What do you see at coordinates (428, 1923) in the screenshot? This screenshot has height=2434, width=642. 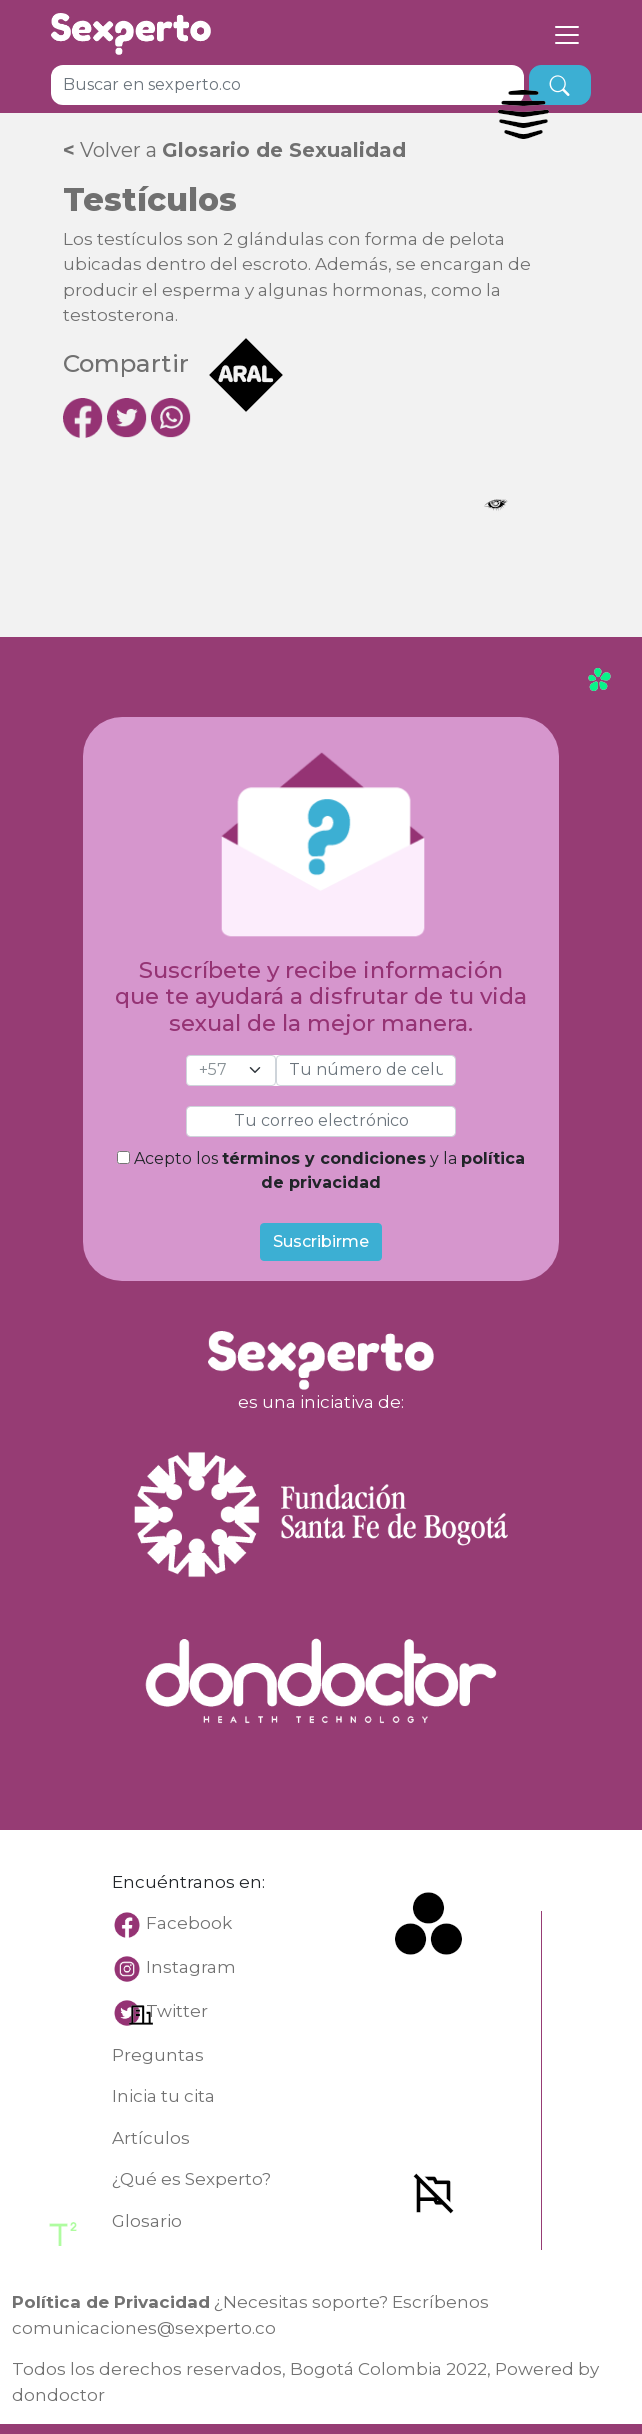 I see `julia programming language logo` at bounding box center [428, 1923].